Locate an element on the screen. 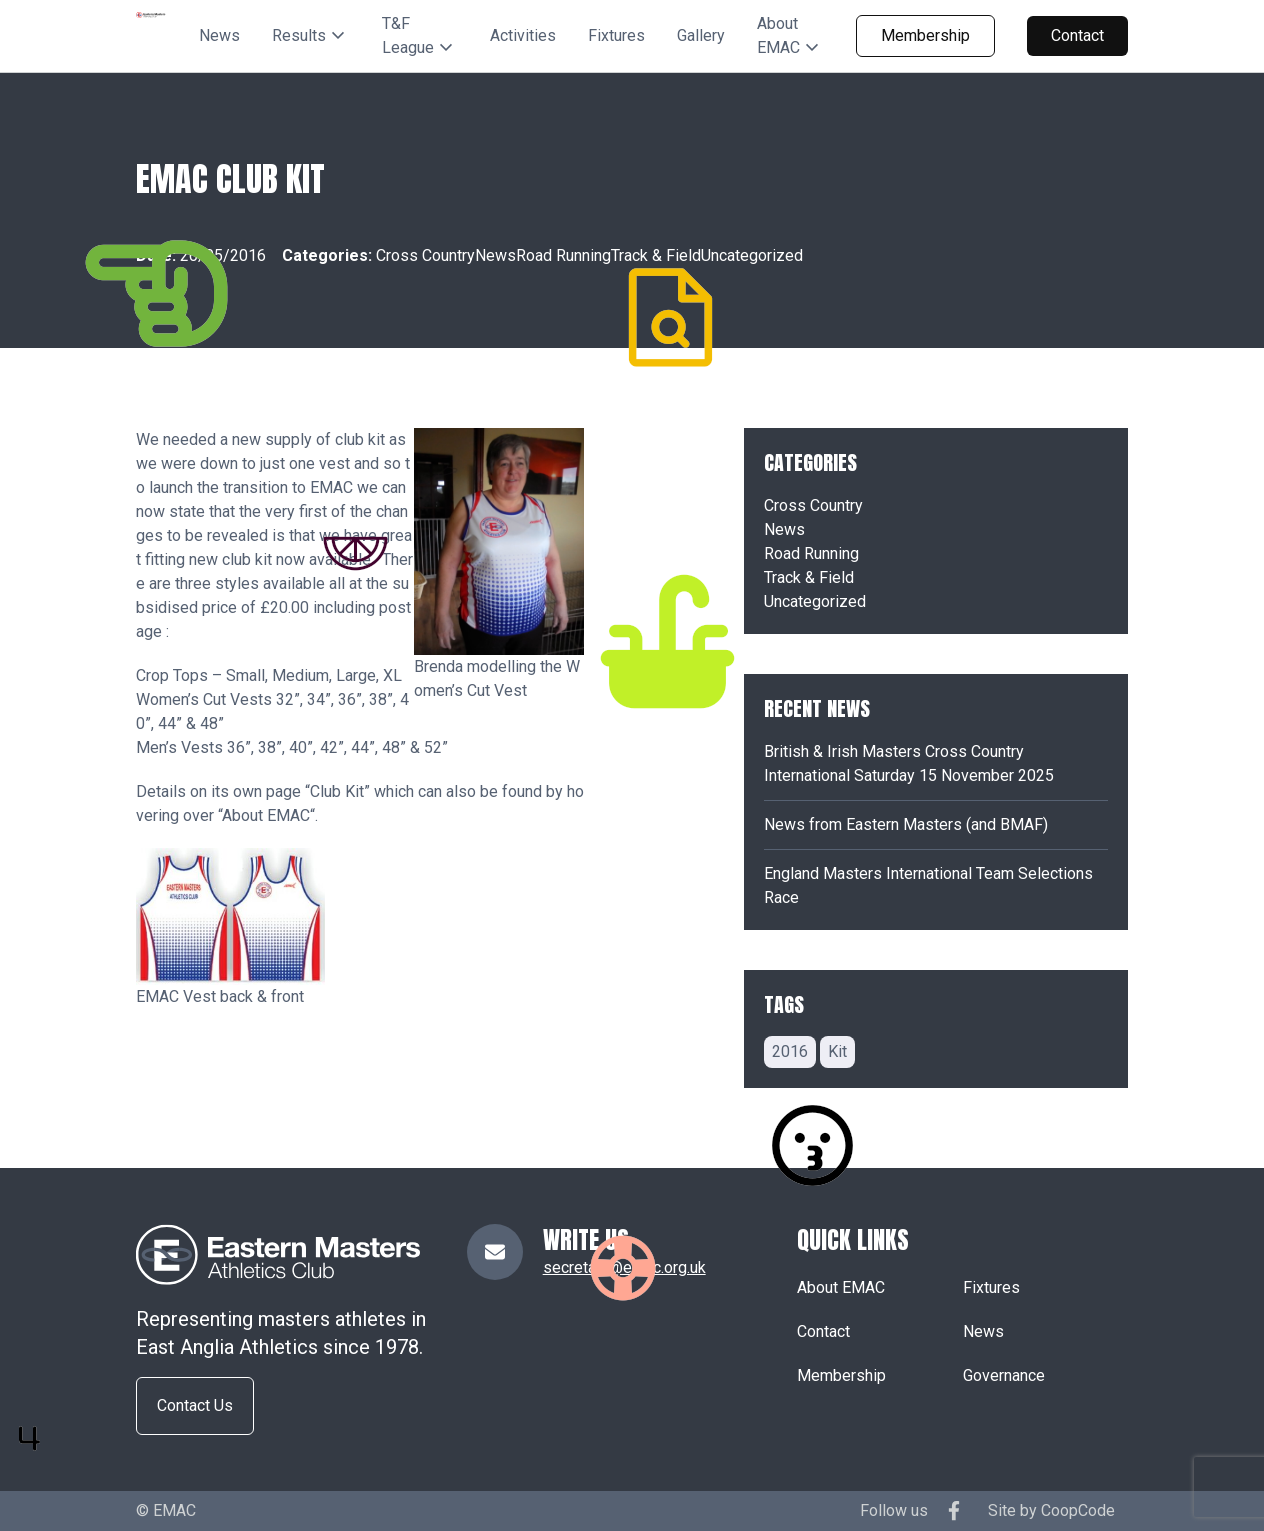  numeric indicator showing the number four is located at coordinates (29, 1438).